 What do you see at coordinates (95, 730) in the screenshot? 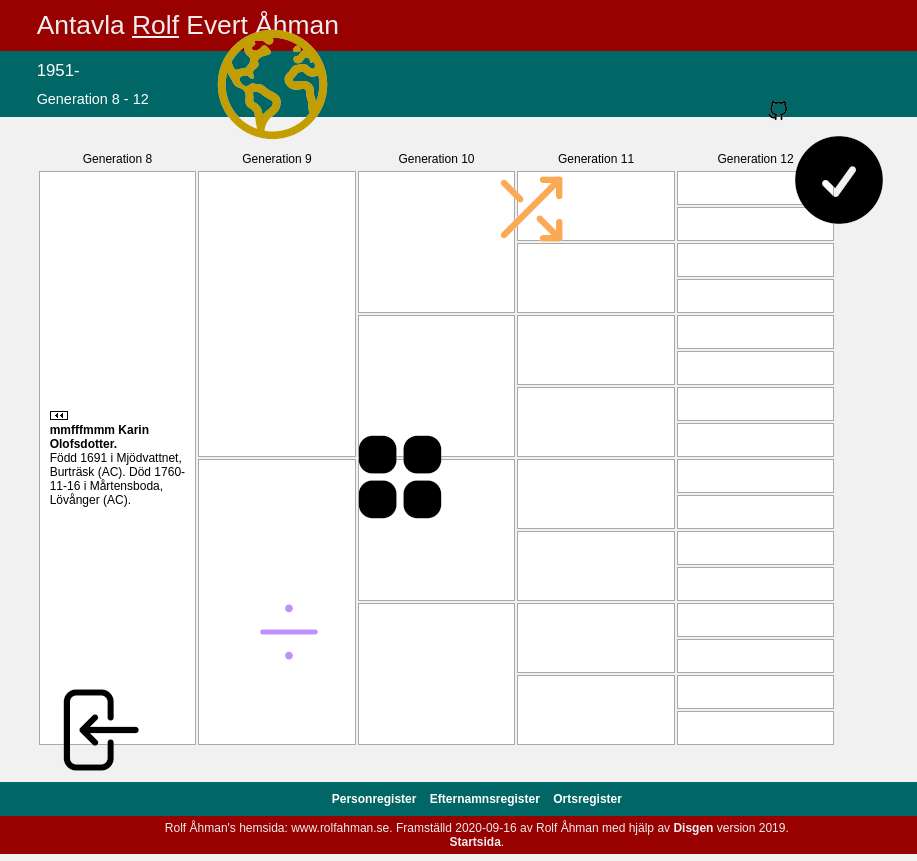
I see `log out of your account` at bounding box center [95, 730].